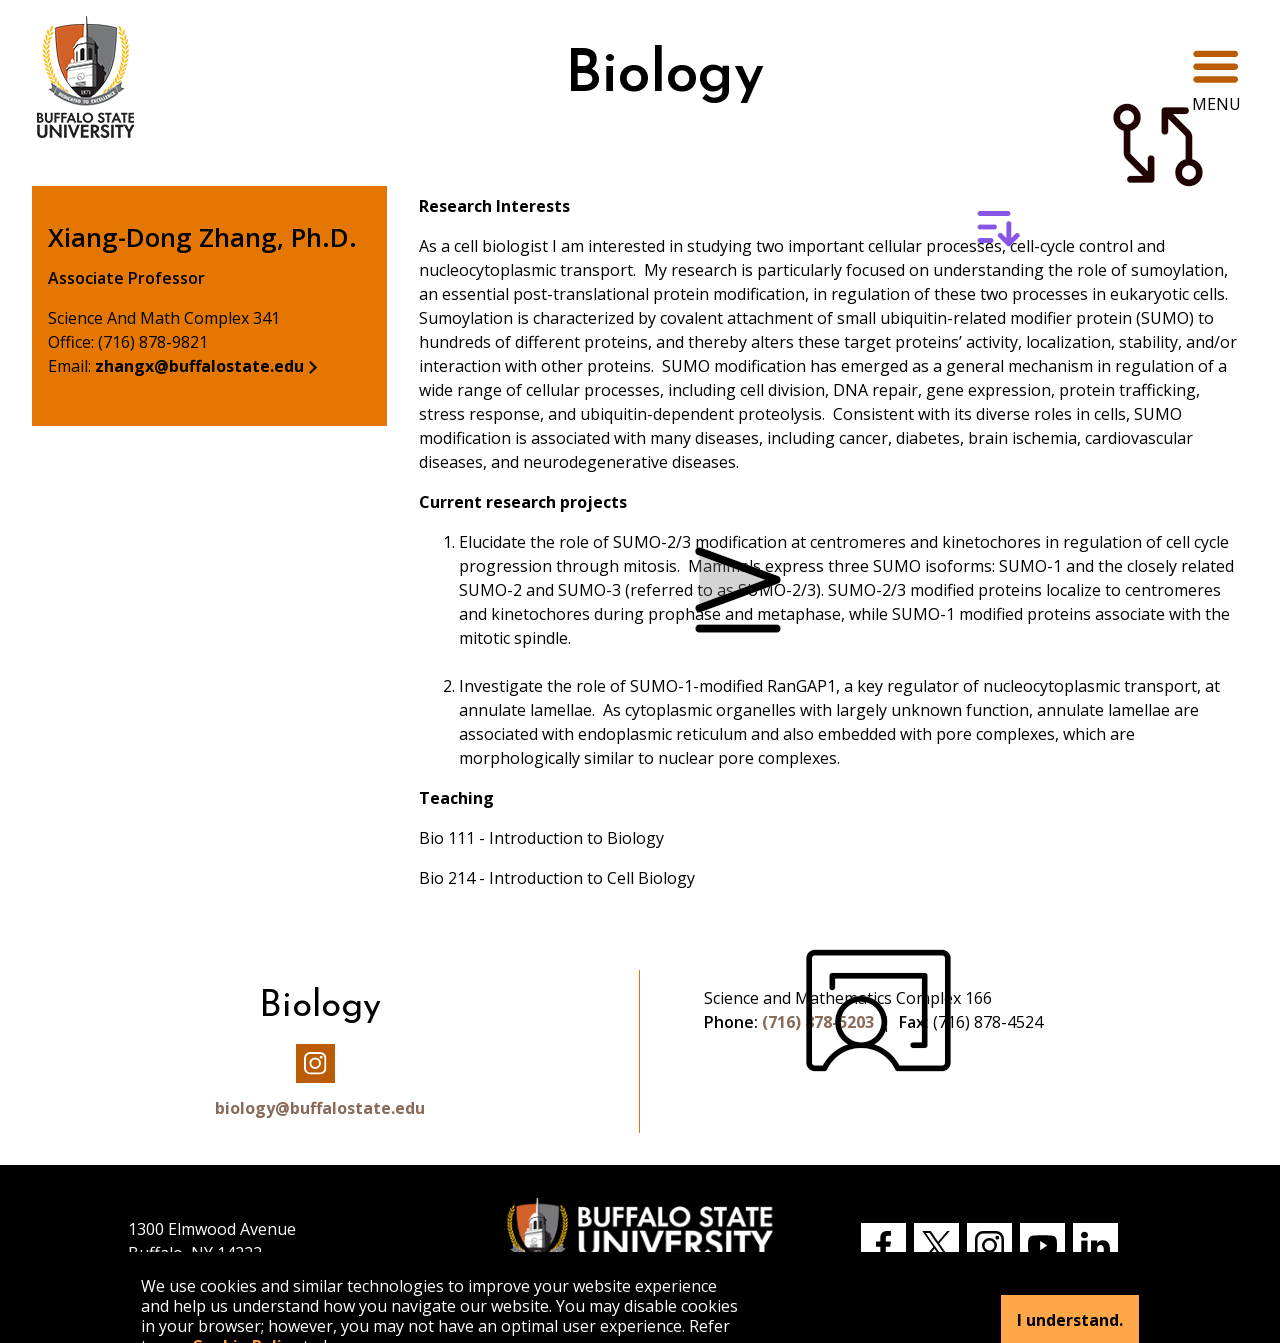 Image resolution: width=1280 pixels, height=1343 pixels. What do you see at coordinates (1158, 145) in the screenshot?
I see `view code changes between versions` at bounding box center [1158, 145].